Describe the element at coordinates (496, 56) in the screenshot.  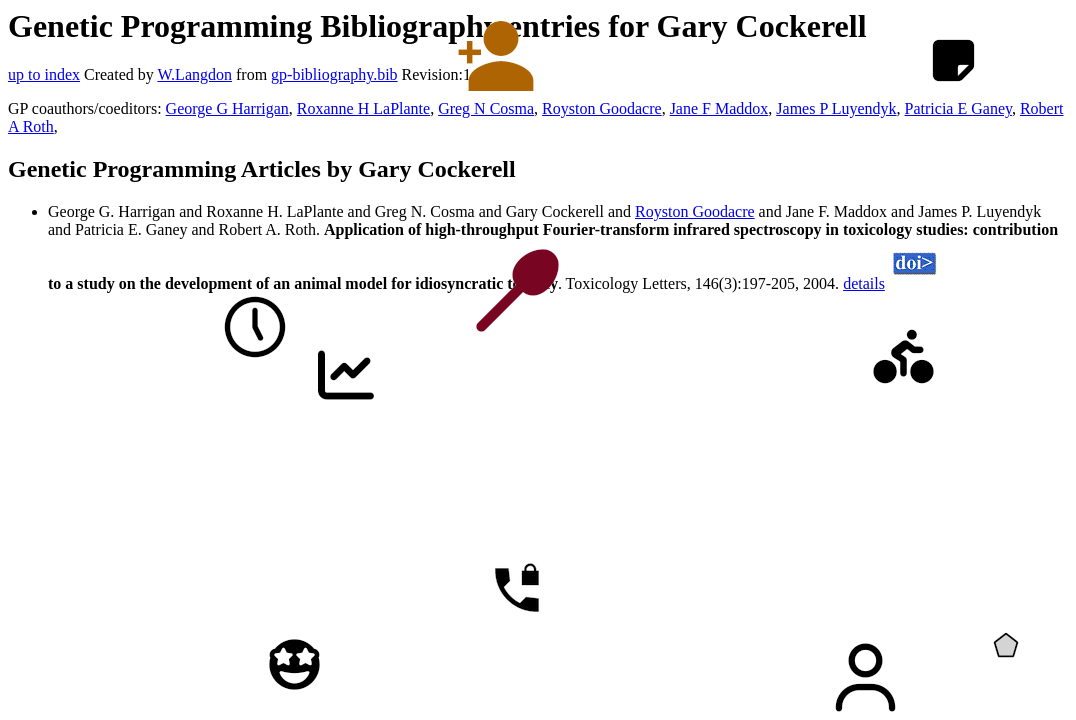
I see `add a new contact or friend` at that location.